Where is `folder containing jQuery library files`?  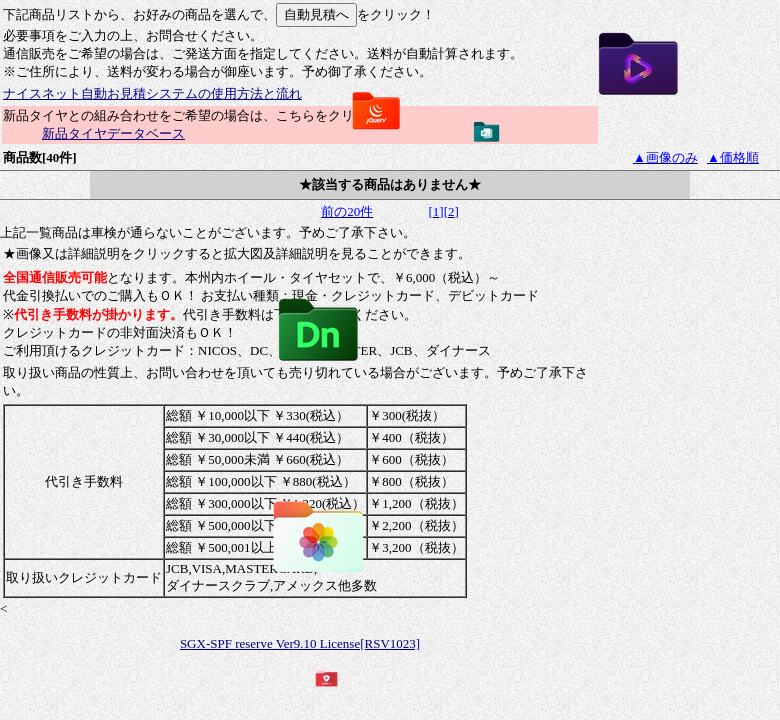
folder containing jQuery library files is located at coordinates (376, 112).